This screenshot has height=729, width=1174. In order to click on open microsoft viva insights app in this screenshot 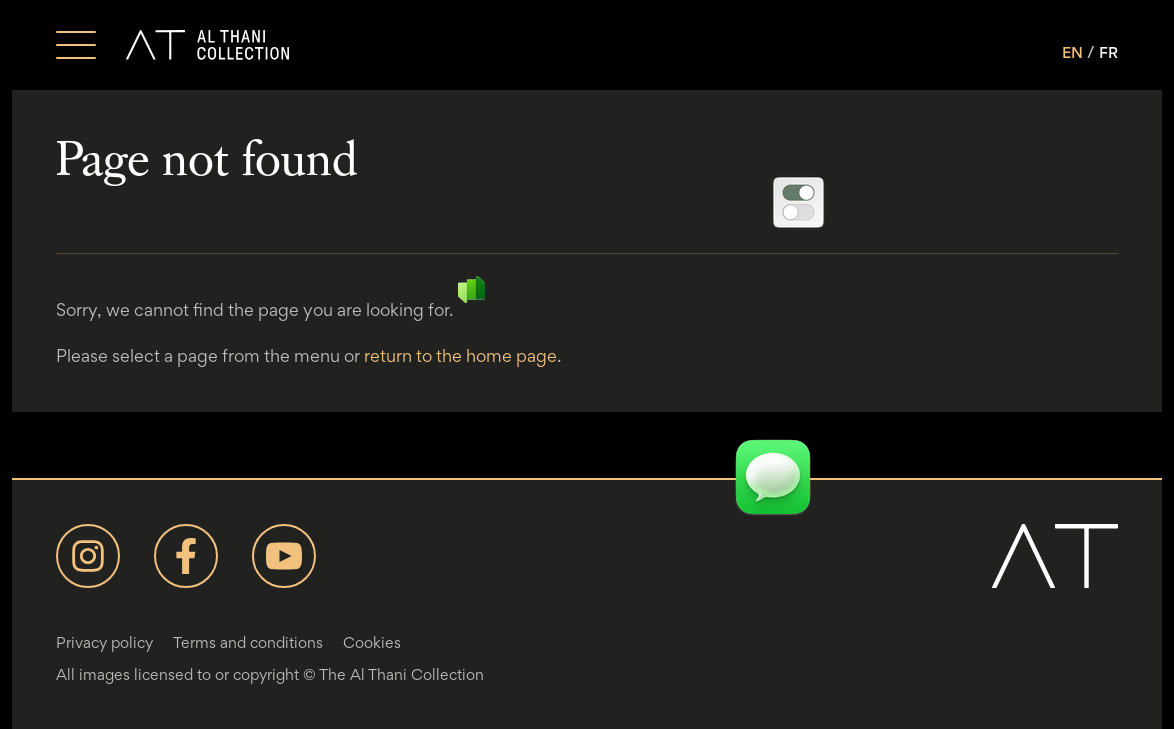, I will do `click(471, 289)`.